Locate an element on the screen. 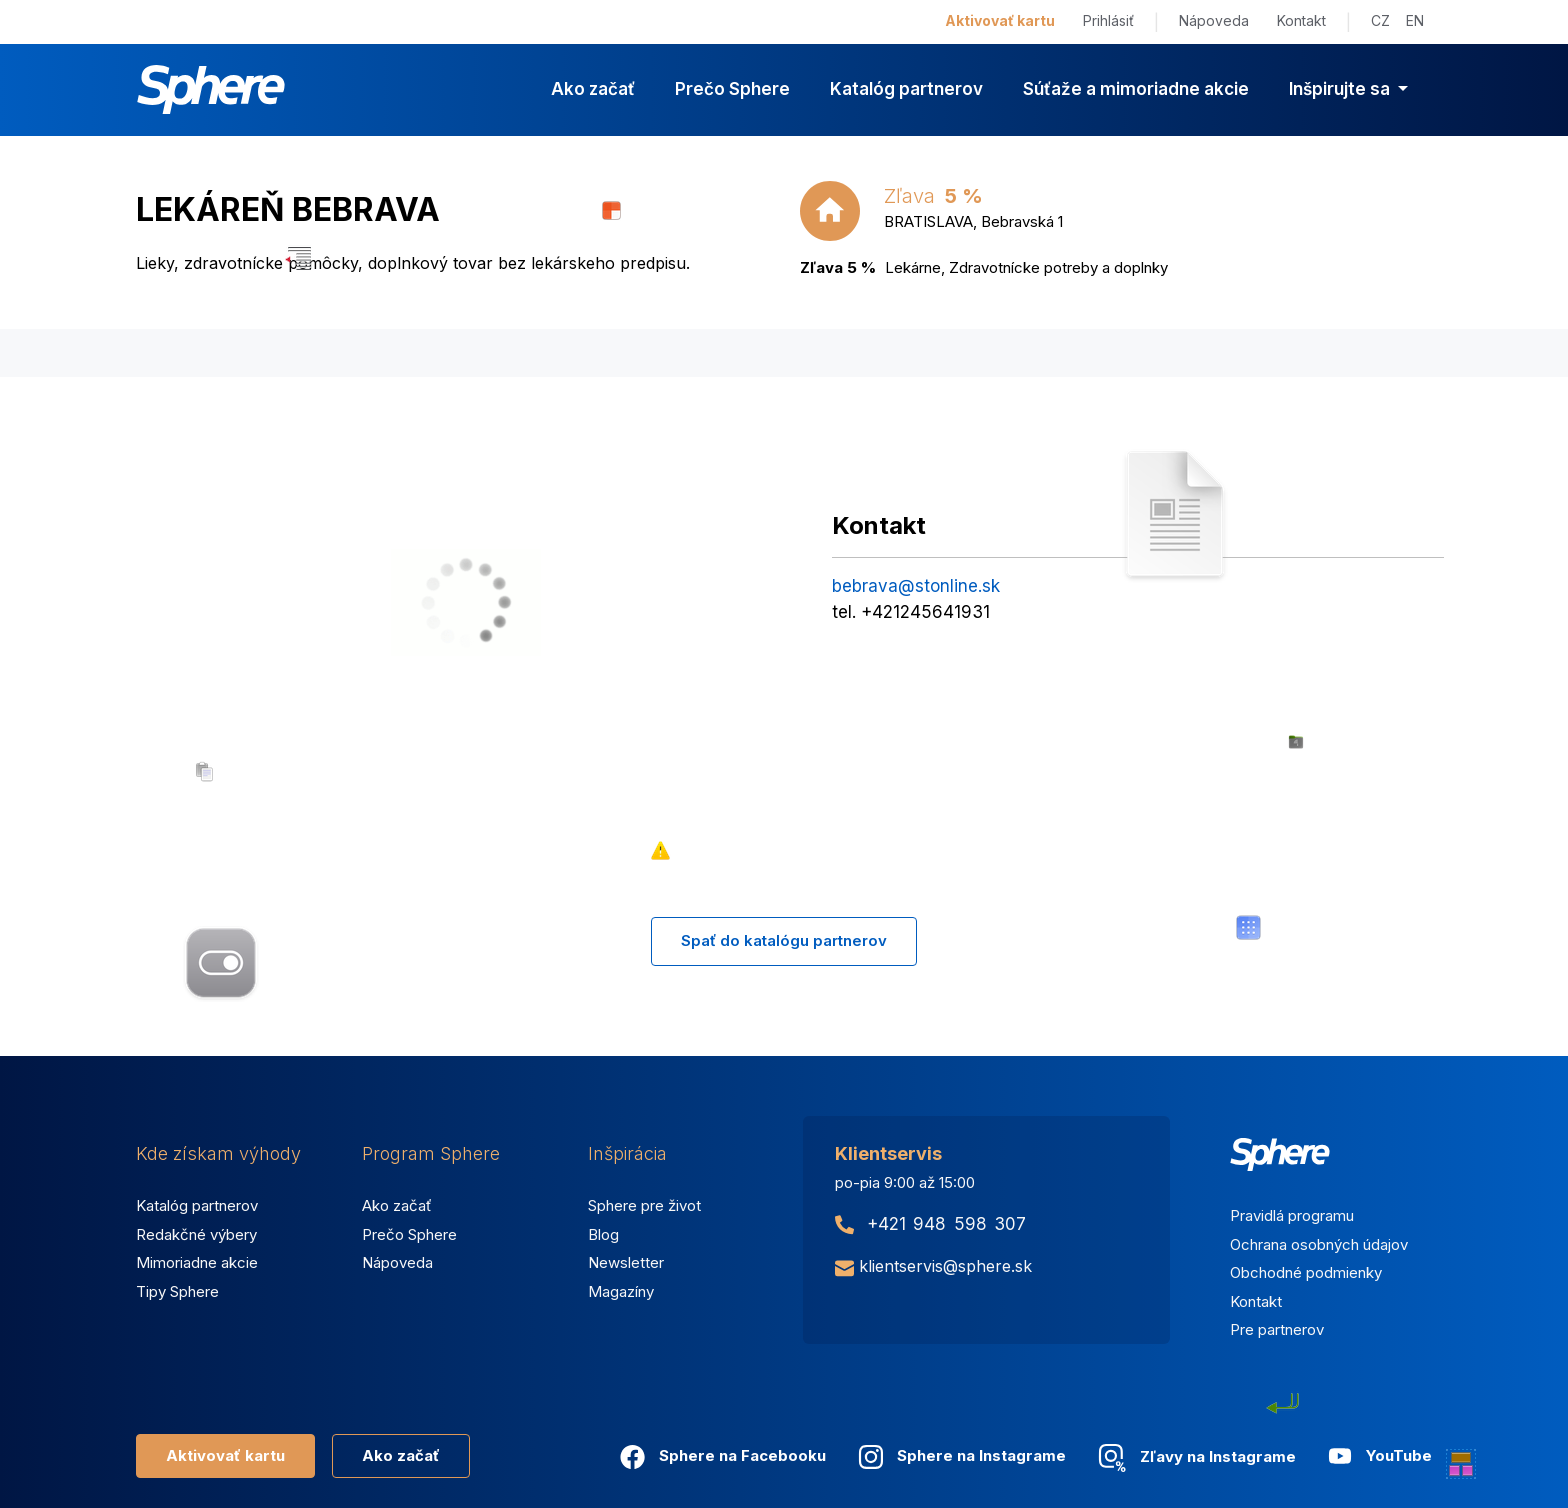 The width and height of the screenshot is (1568, 1508). decrease text indentation is located at coordinates (298, 258).